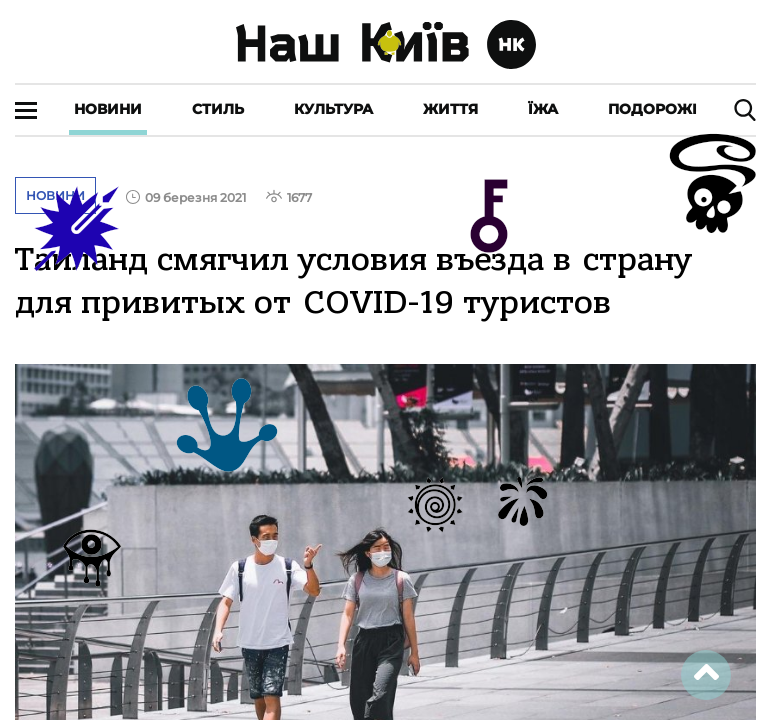 The width and height of the screenshot is (771, 720). What do you see at coordinates (435, 505) in the screenshot?
I see `ubisoft game launcher or storefront` at bounding box center [435, 505].